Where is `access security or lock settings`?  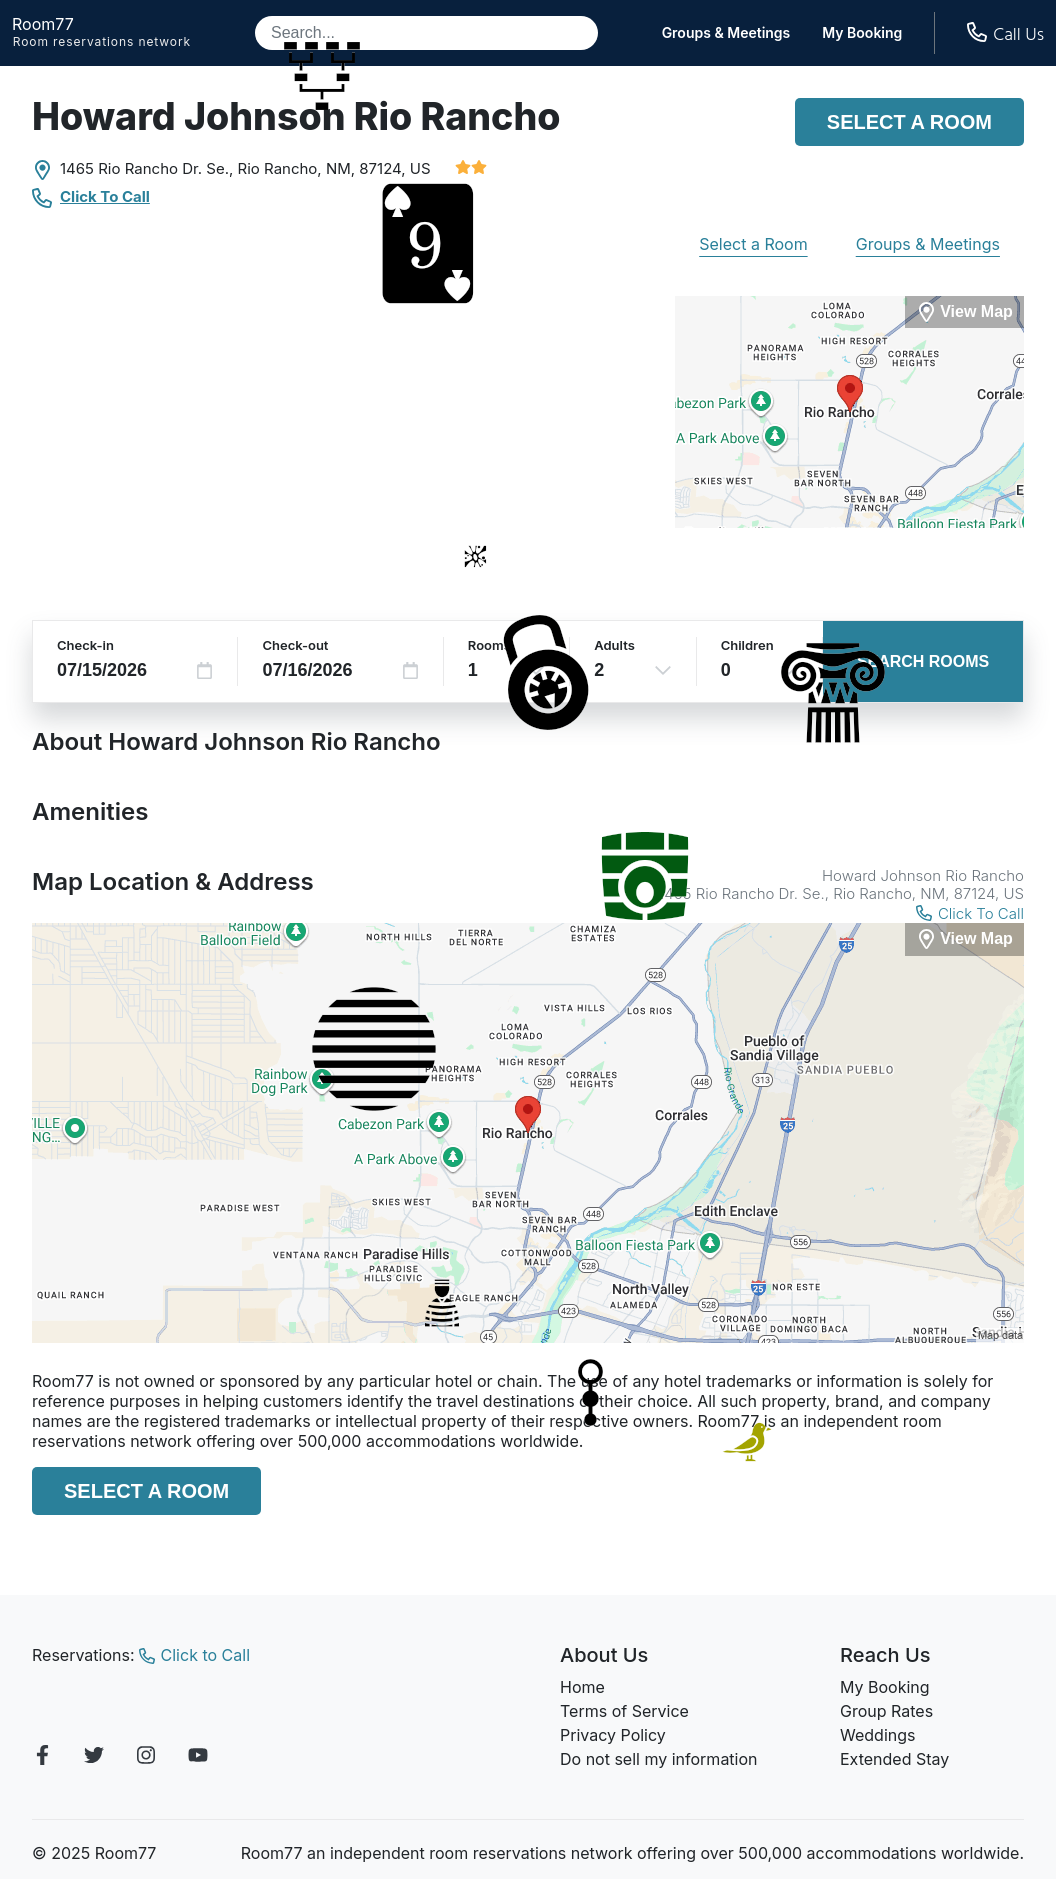 access security or lock settings is located at coordinates (543, 672).